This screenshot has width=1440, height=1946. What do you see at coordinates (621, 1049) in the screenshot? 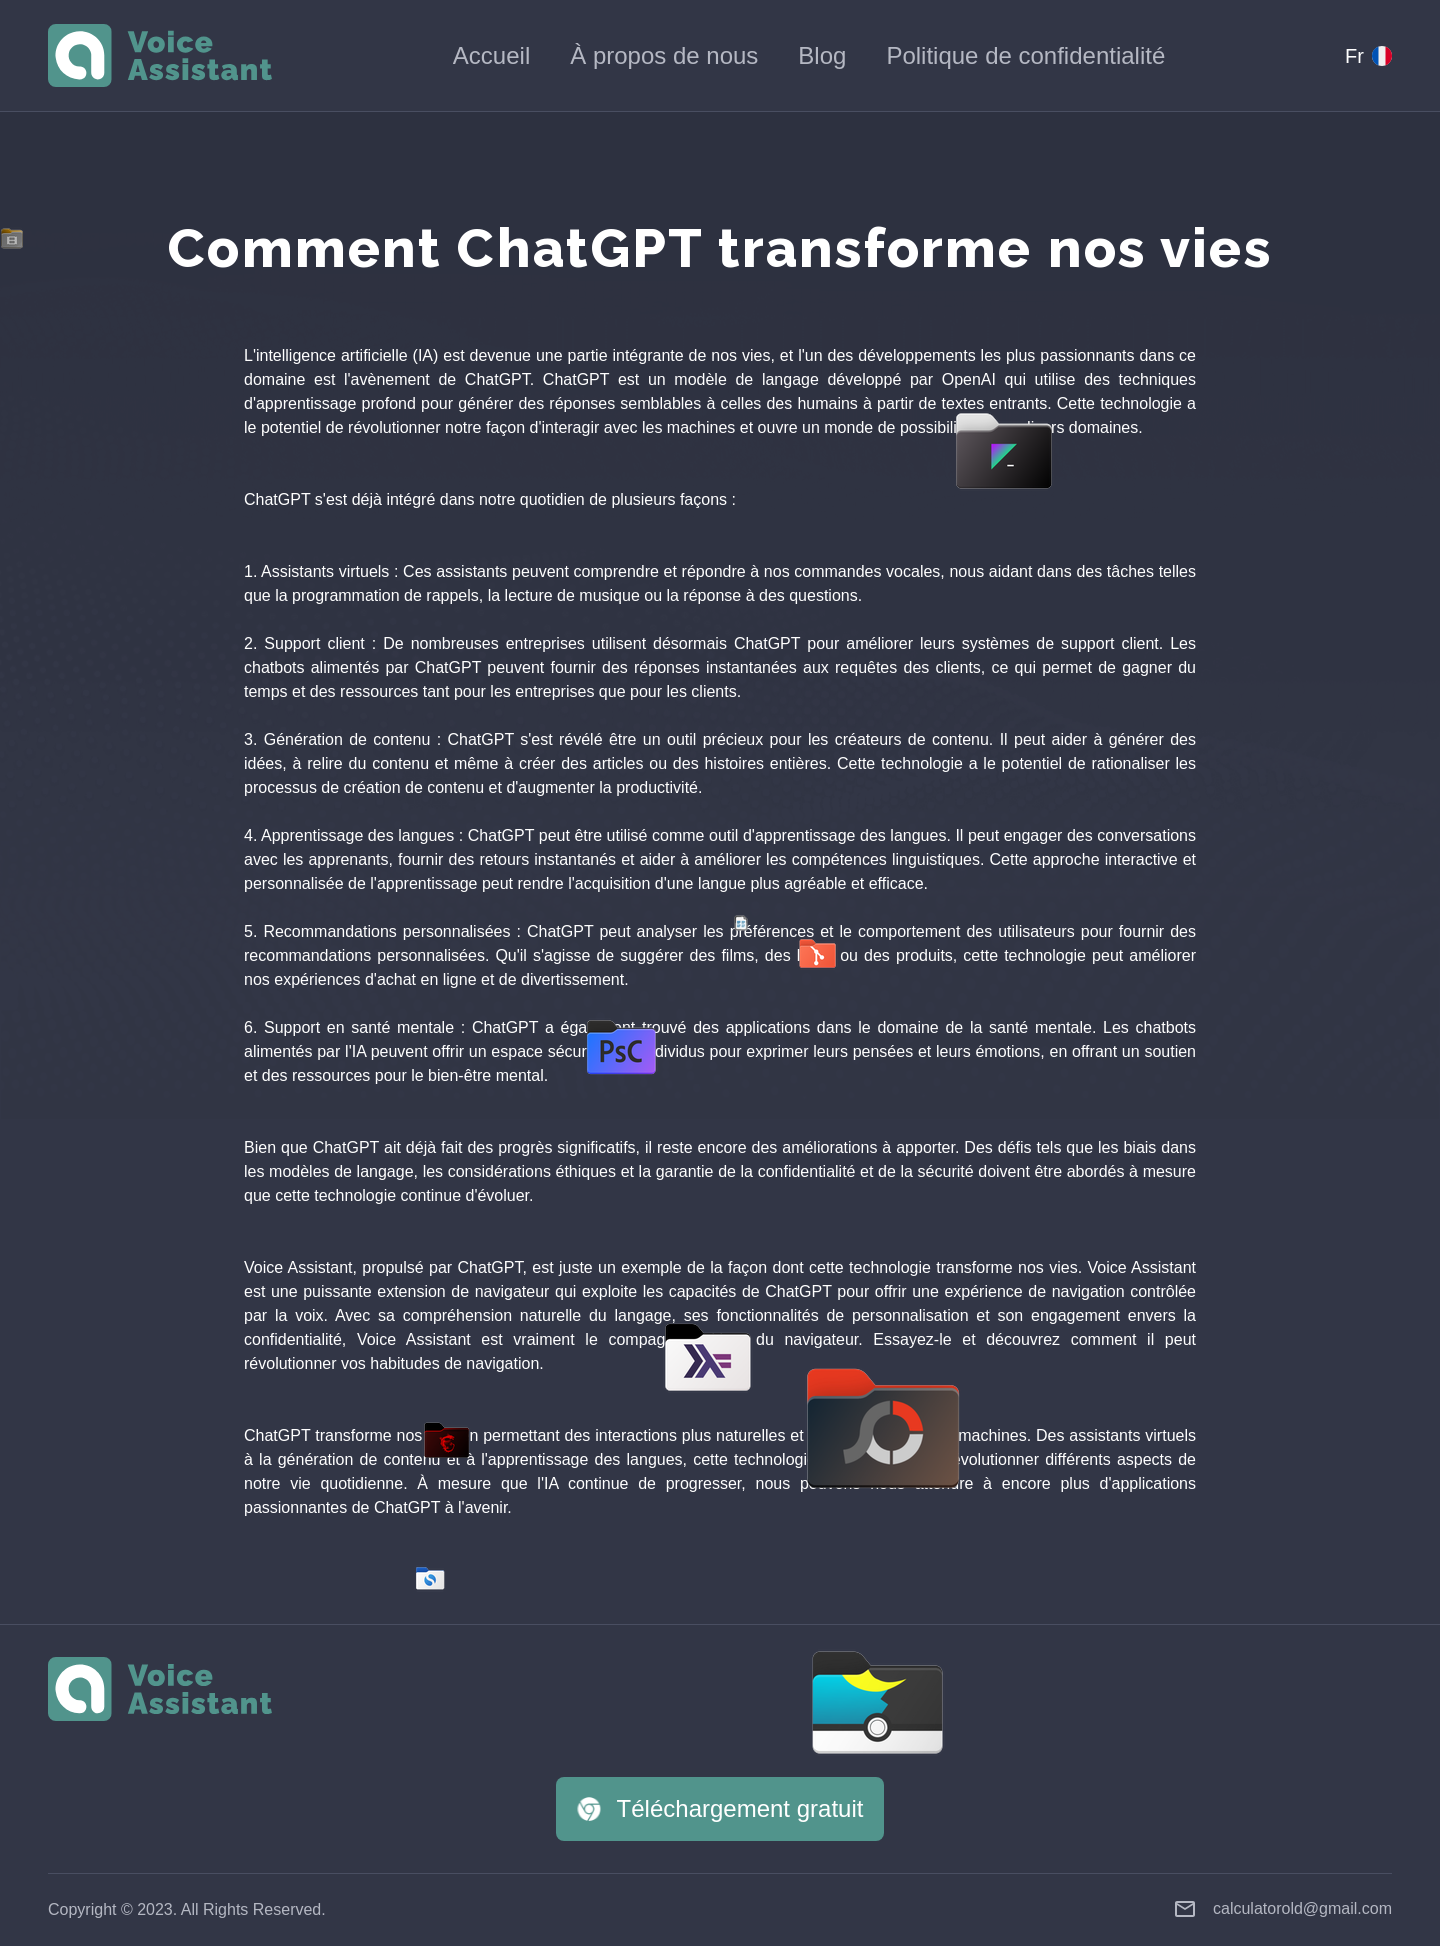
I see `open folder containing adobe photoshop classic files` at bounding box center [621, 1049].